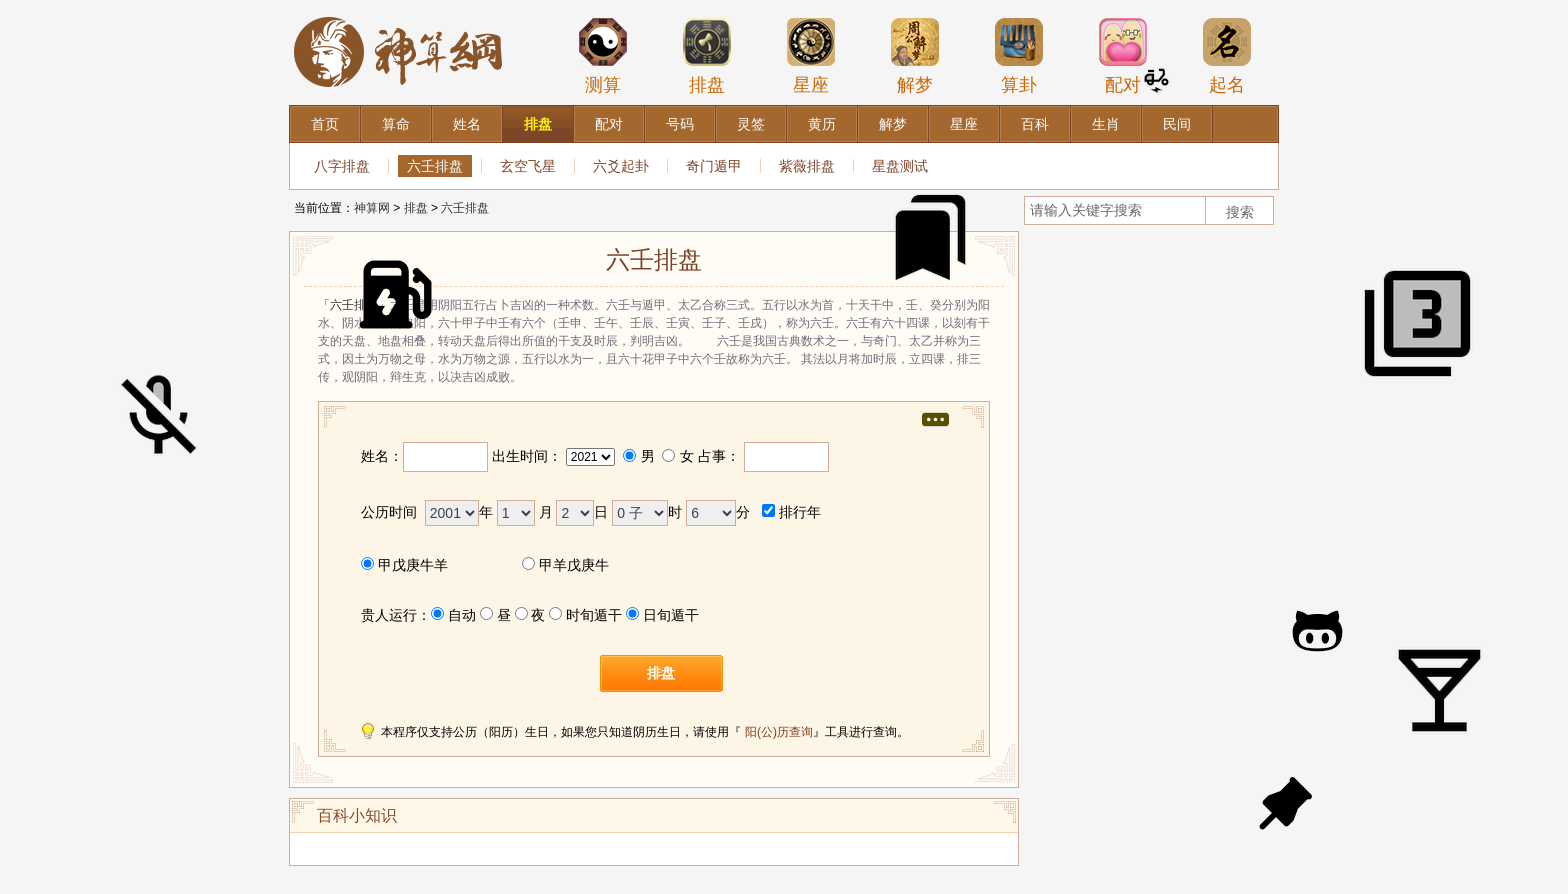 Image resolution: width=1568 pixels, height=894 pixels. What do you see at coordinates (1417, 323) in the screenshot?
I see `select filter option 3` at bounding box center [1417, 323].